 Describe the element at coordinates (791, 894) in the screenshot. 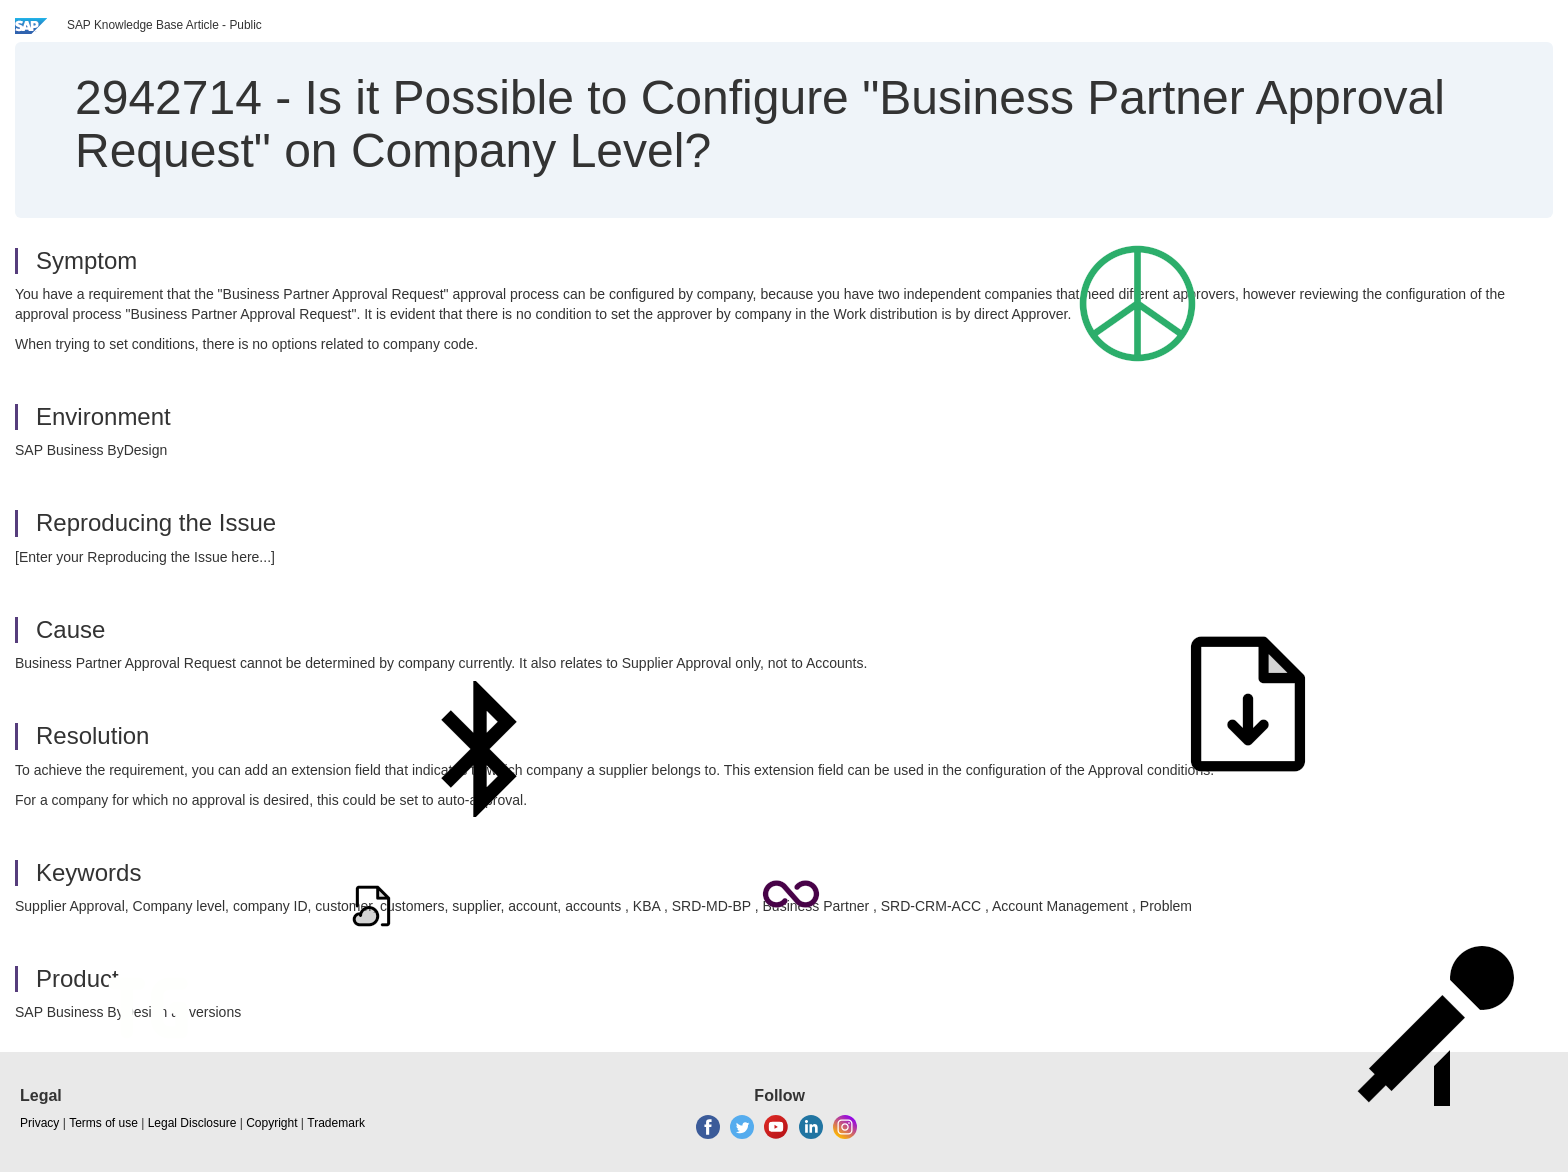

I see `indicates unlimited or infinite content` at that location.